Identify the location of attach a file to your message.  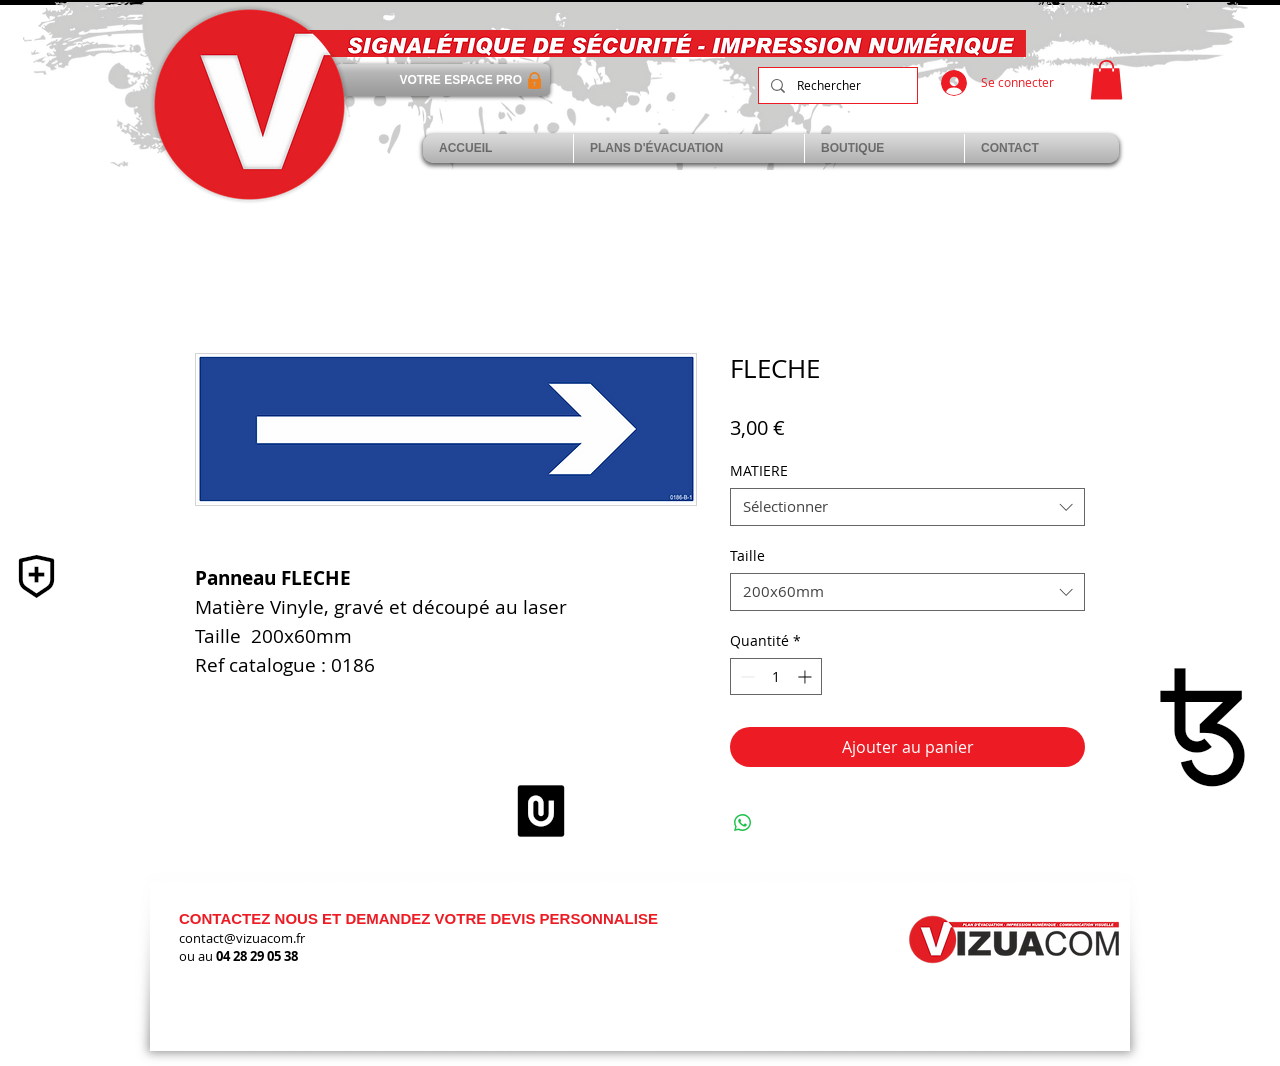
(541, 811).